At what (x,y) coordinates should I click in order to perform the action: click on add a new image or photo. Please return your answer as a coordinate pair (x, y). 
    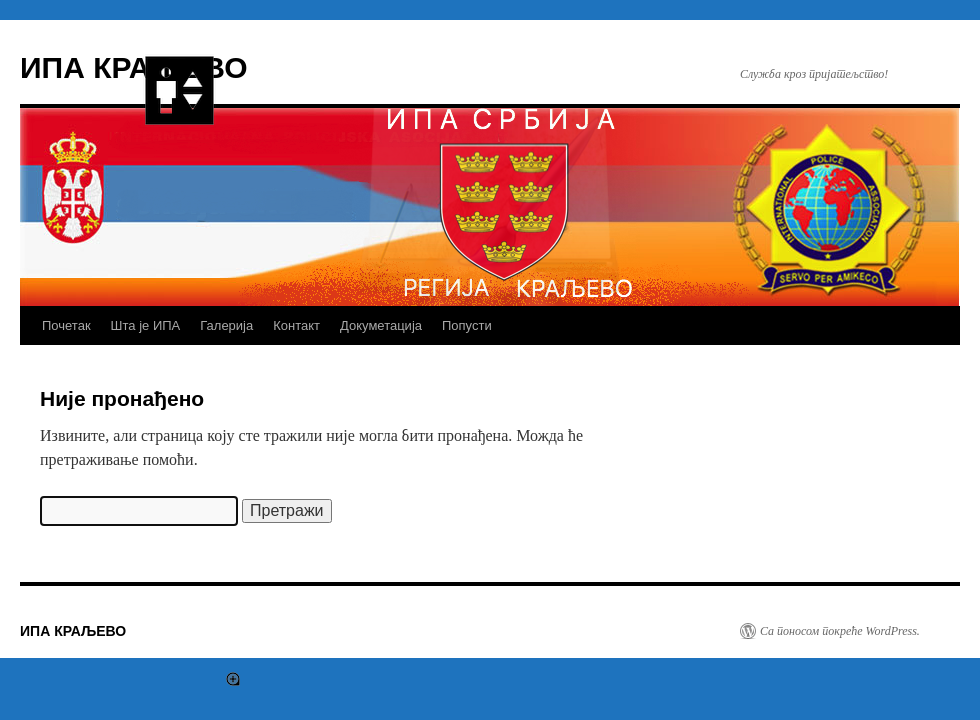
    Looking at the image, I should click on (233, 679).